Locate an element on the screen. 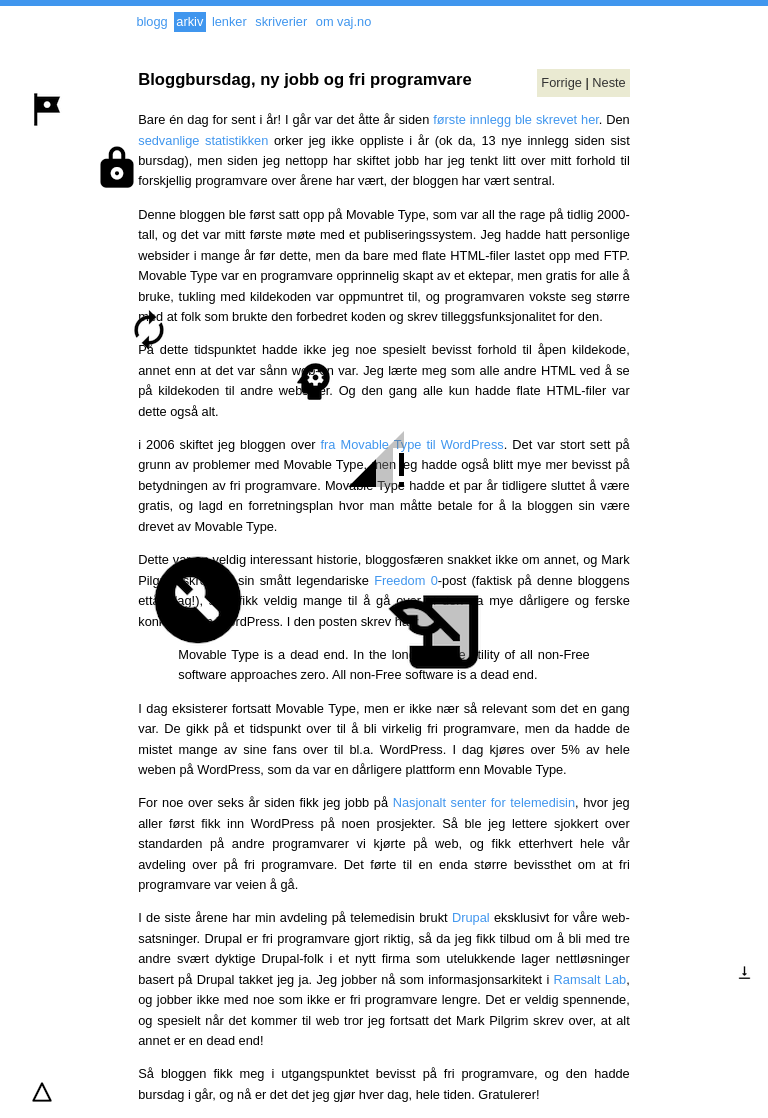 The height and width of the screenshot is (1118, 768). access mental health or mindfulness features is located at coordinates (313, 381).